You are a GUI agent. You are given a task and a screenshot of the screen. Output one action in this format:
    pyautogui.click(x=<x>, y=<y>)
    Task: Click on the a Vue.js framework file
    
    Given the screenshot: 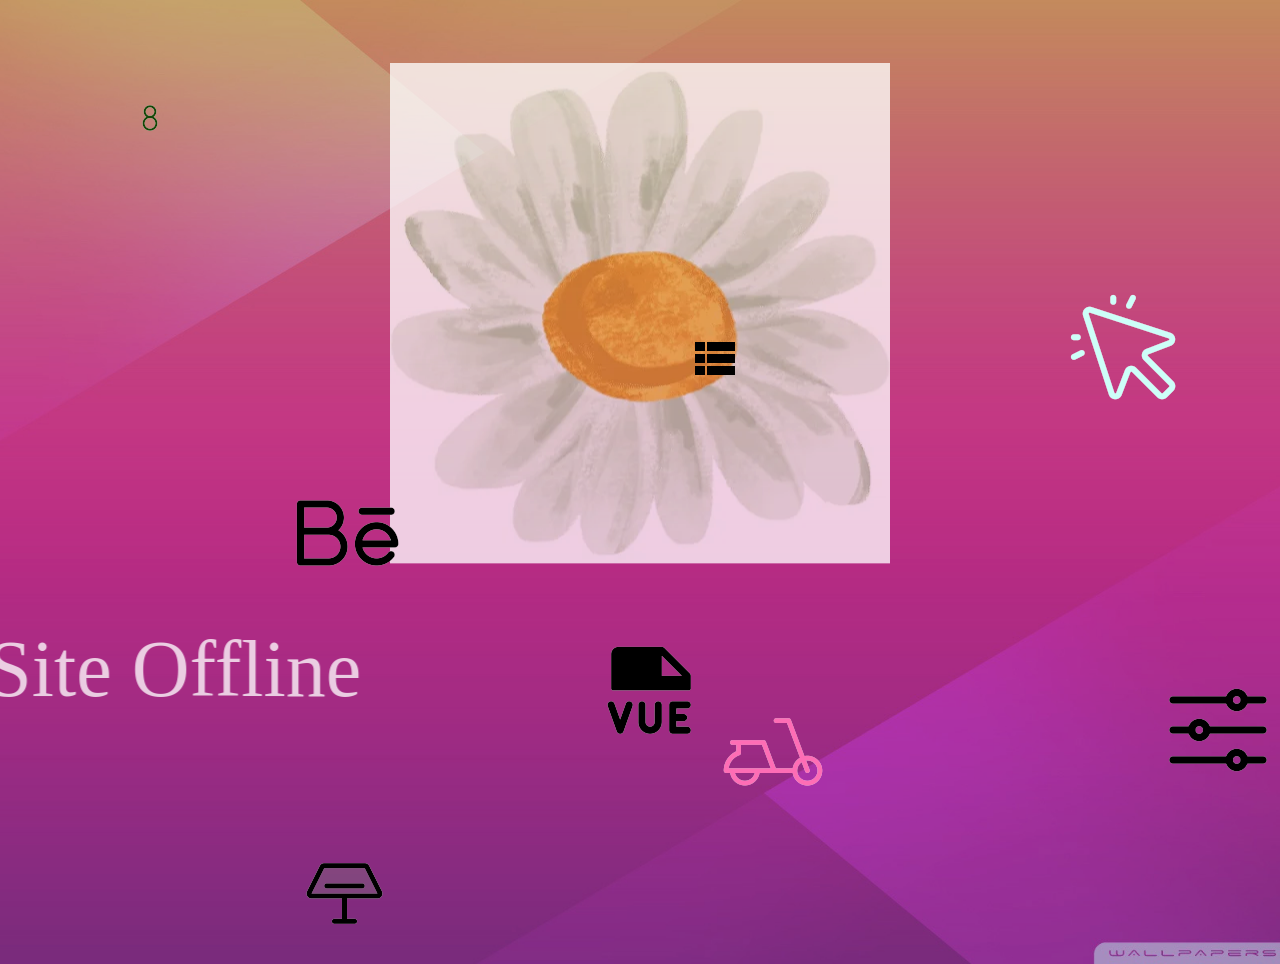 What is the action you would take?
    pyautogui.click(x=651, y=694)
    